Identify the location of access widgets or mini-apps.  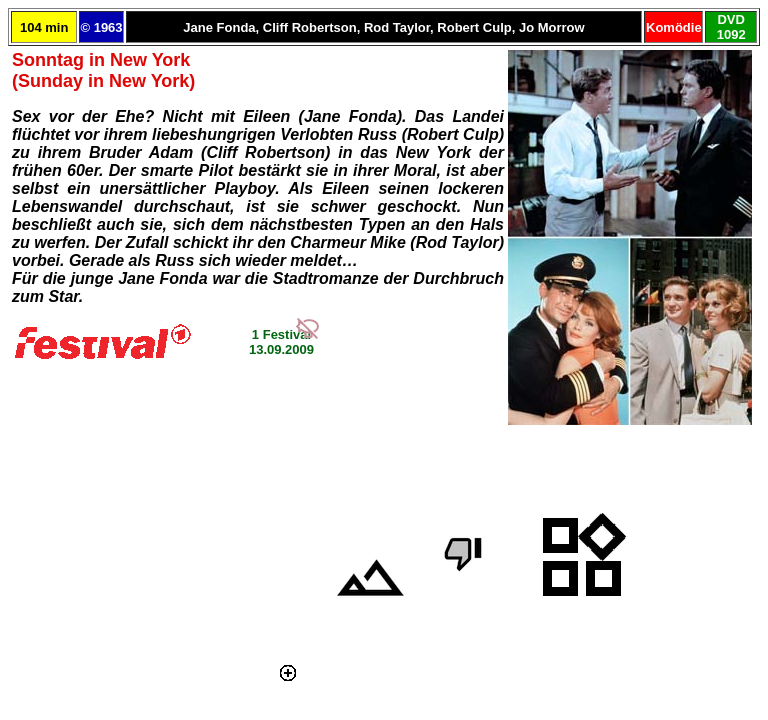
(582, 557).